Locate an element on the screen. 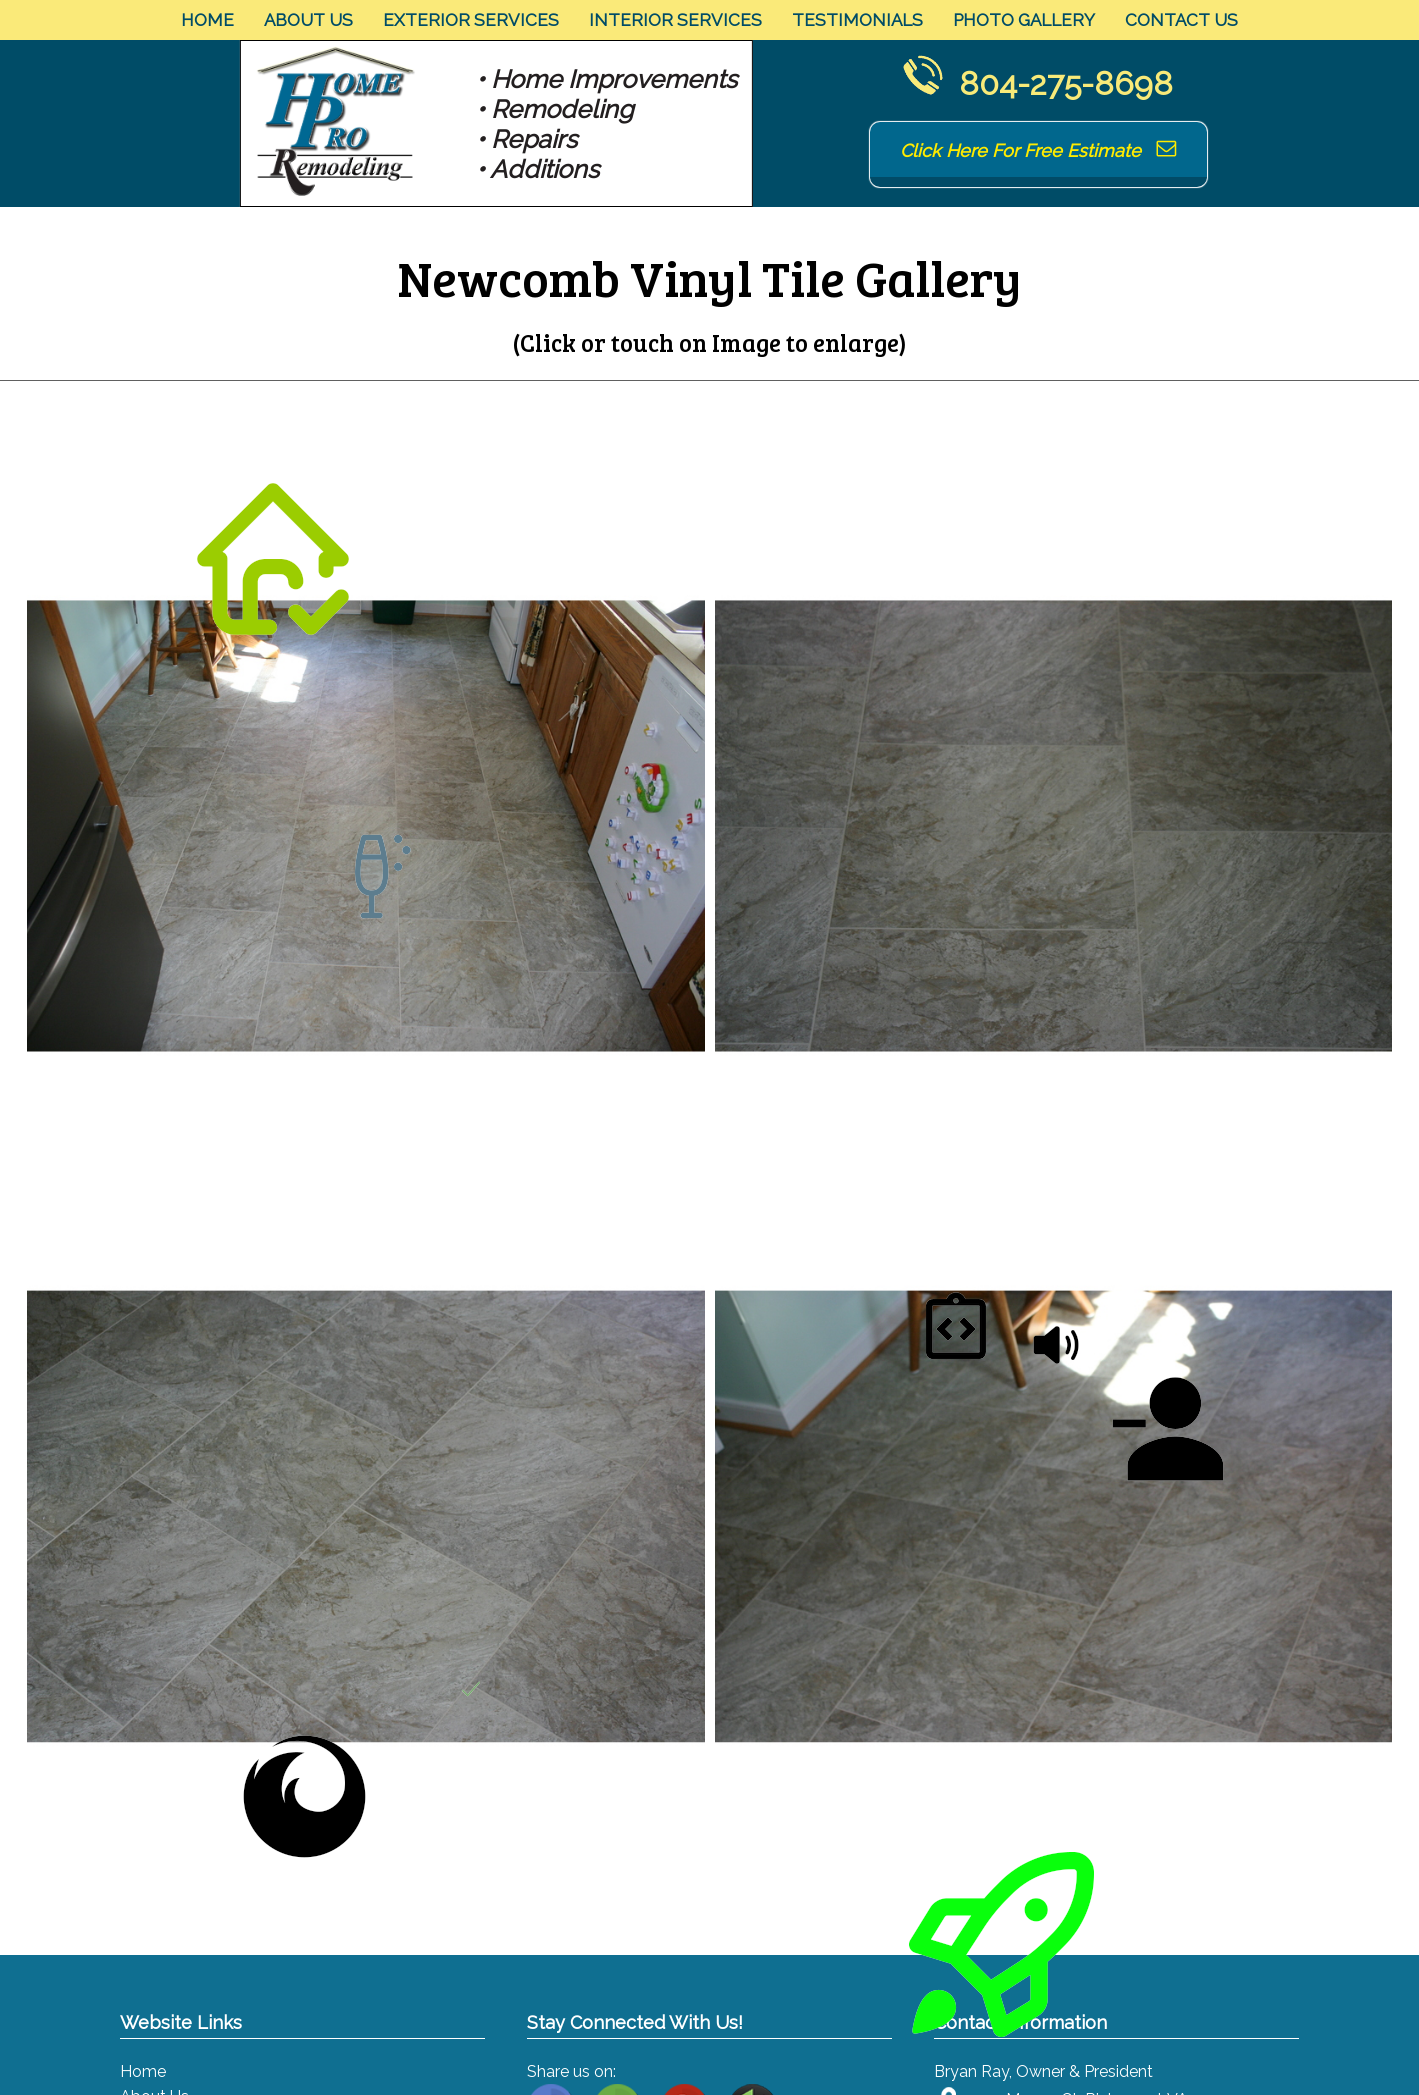 This screenshot has width=1419, height=2095. view code integration instructions is located at coordinates (956, 1329).